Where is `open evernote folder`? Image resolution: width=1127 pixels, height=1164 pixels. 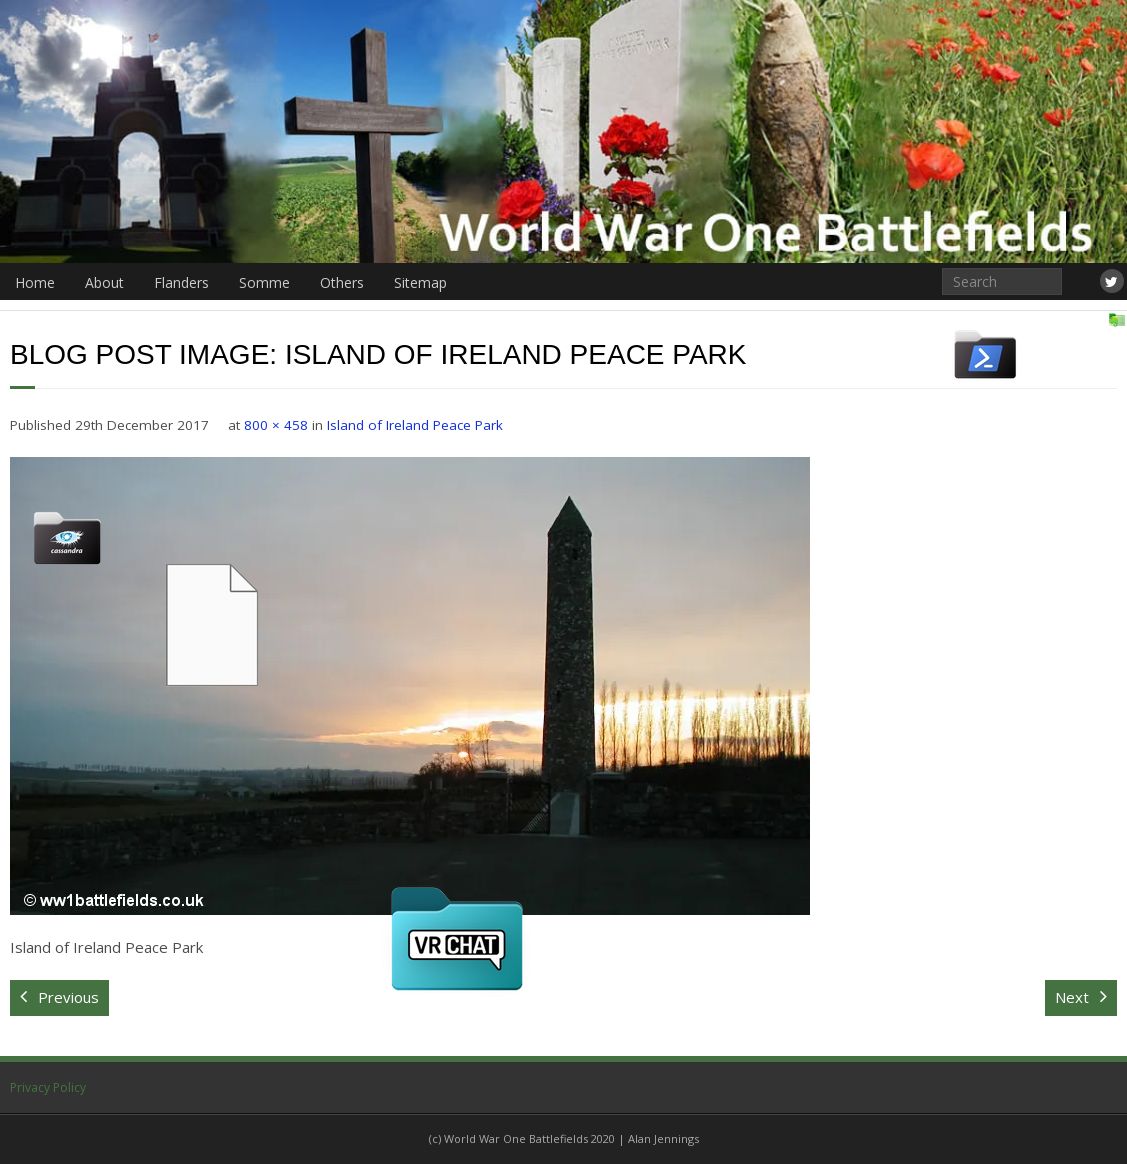
open evernote folder is located at coordinates (1117, 320).